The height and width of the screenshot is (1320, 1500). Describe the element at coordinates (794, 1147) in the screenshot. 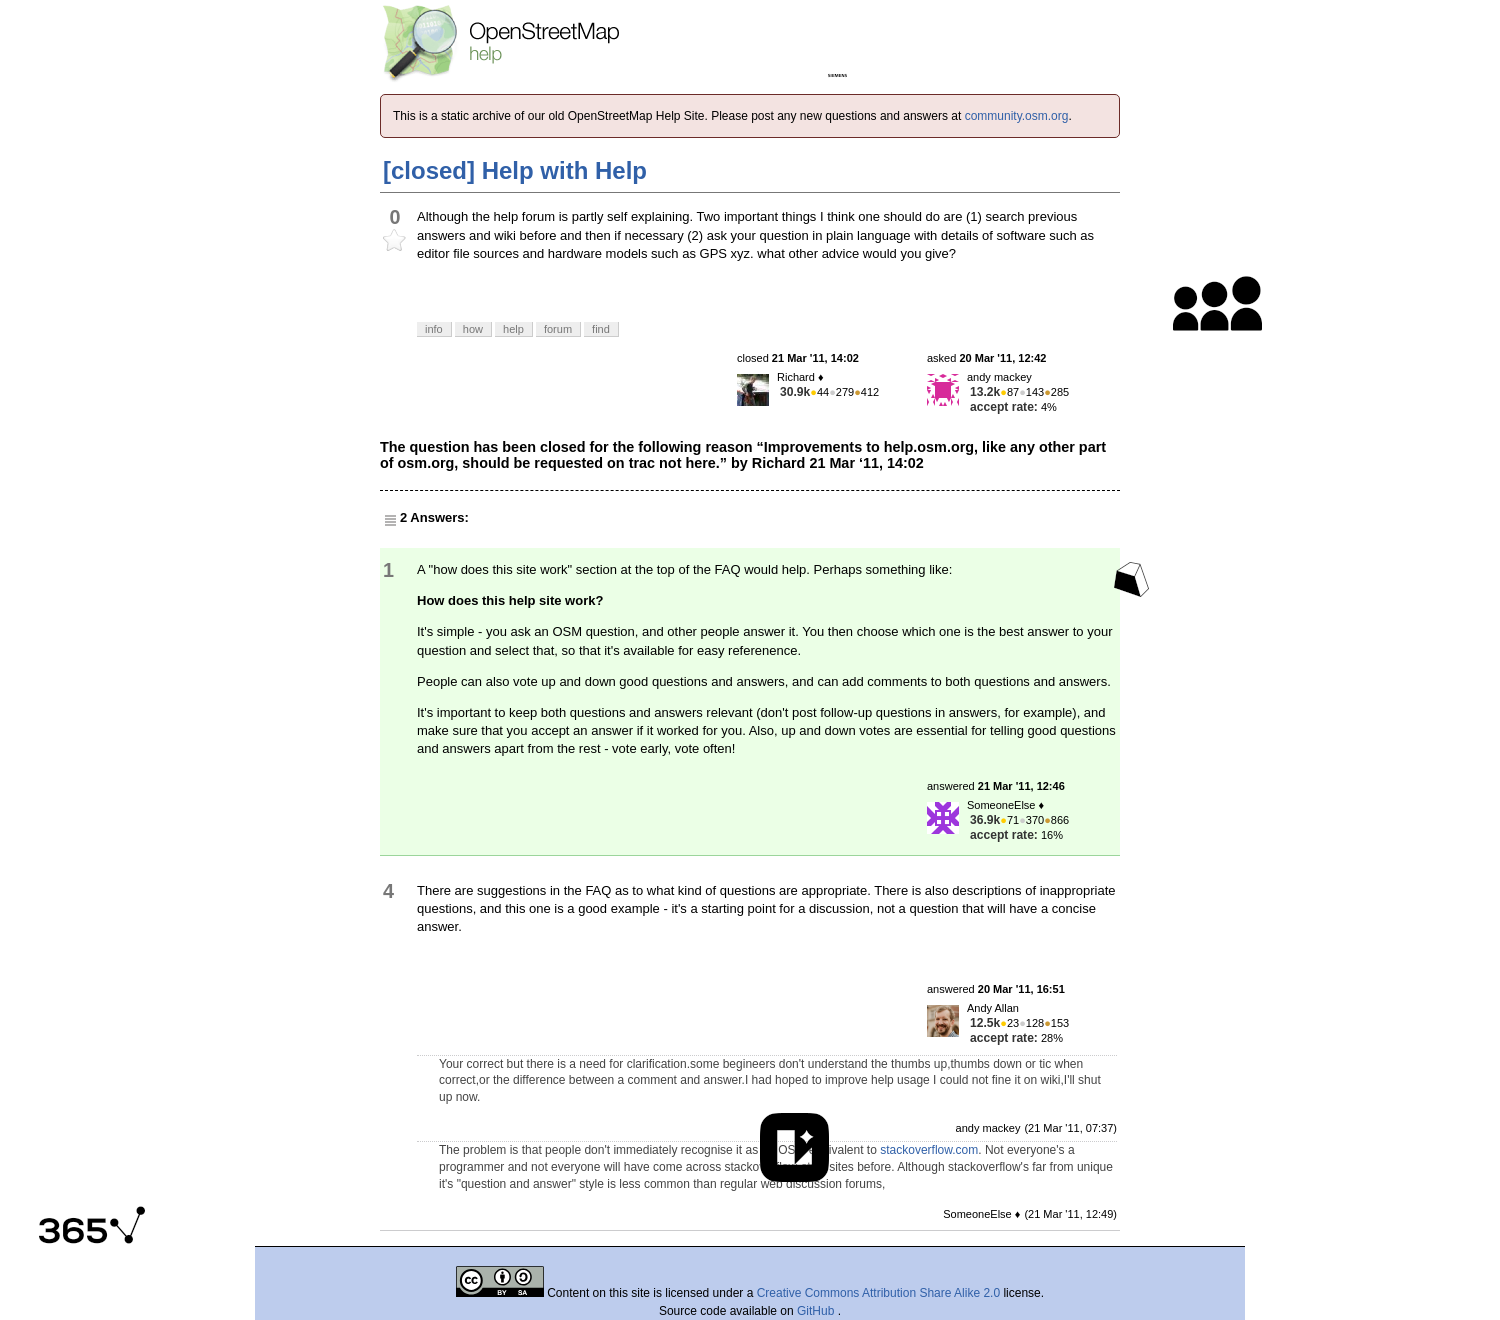

I see `open lunacy design application` at that location.